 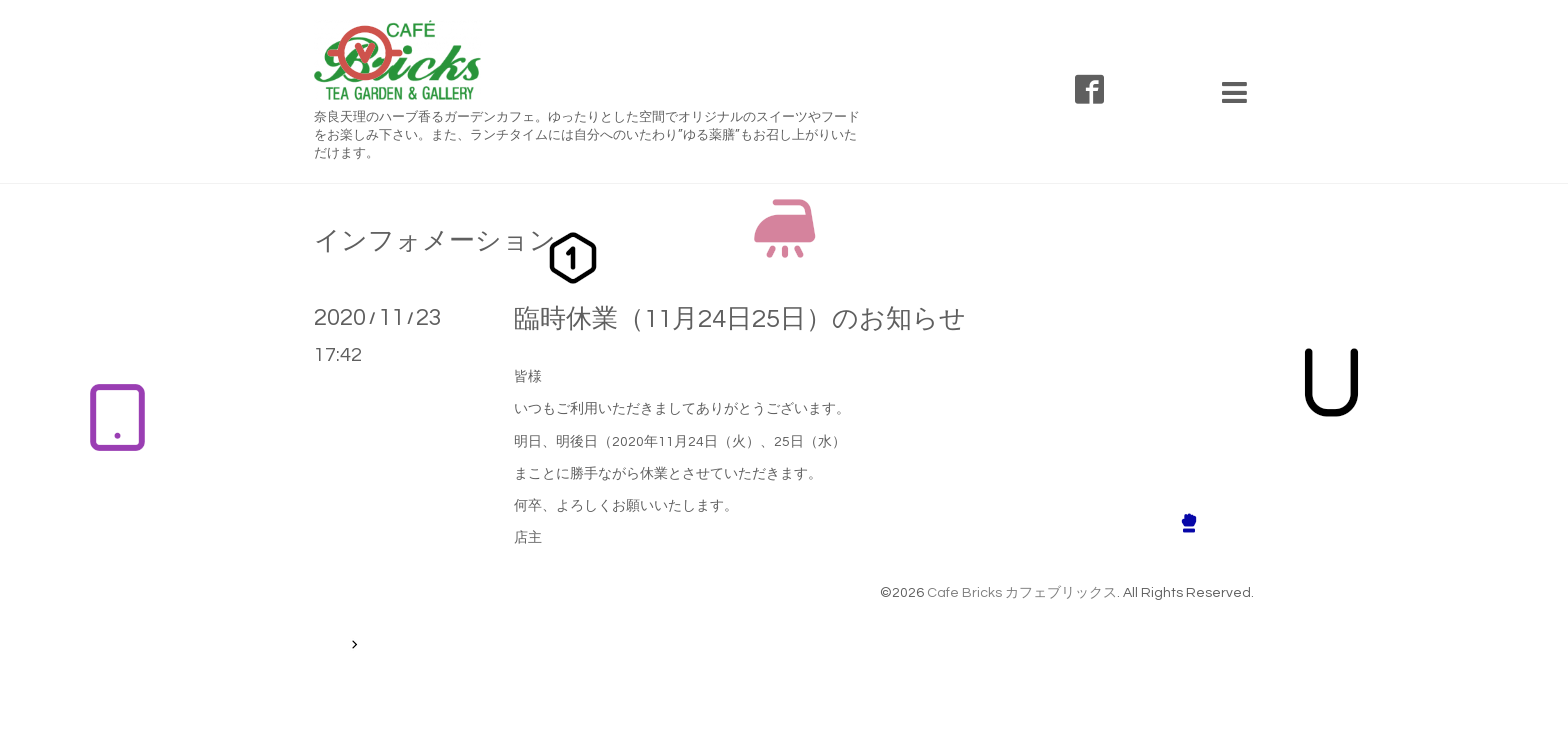 I want to click on indicates steam ironing setting, so click(x=785, y=227).